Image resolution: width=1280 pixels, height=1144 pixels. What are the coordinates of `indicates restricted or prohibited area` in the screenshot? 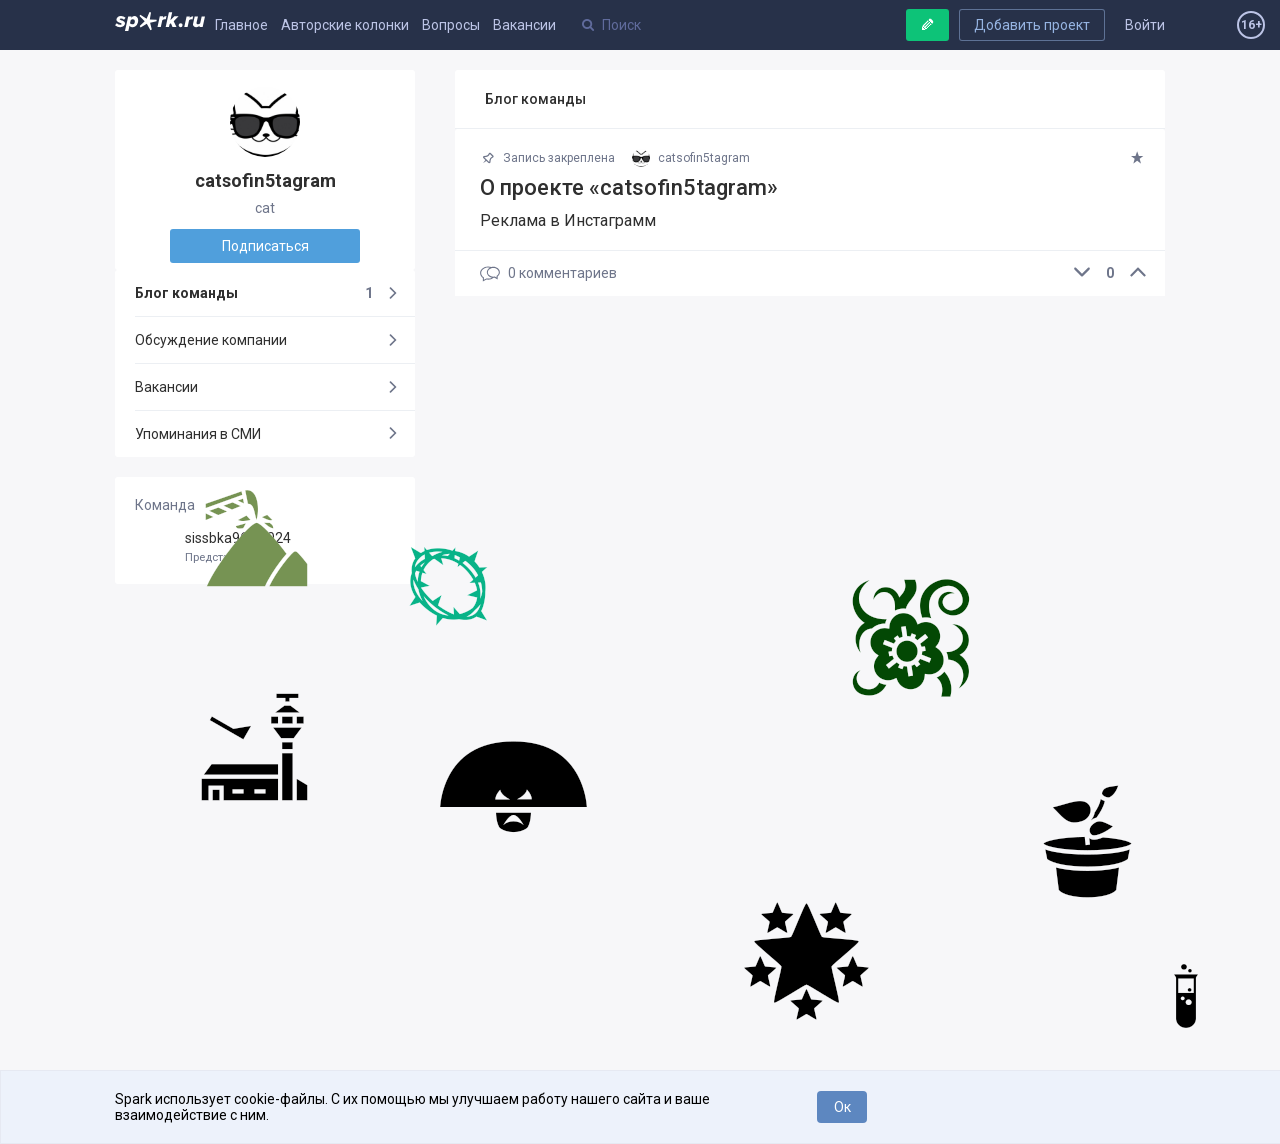 It's located at (448, 585).